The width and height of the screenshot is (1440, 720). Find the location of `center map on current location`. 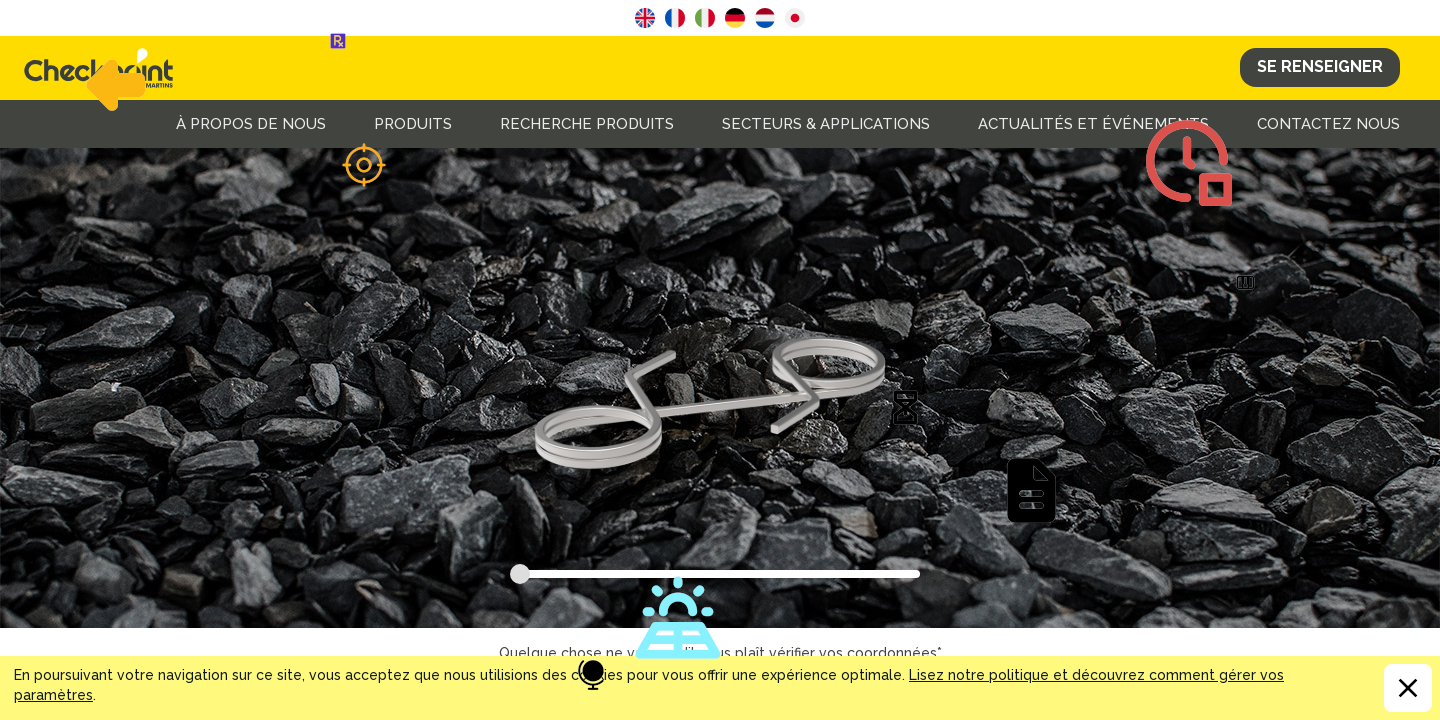

center map on current location is located at coordinates (364, 165).